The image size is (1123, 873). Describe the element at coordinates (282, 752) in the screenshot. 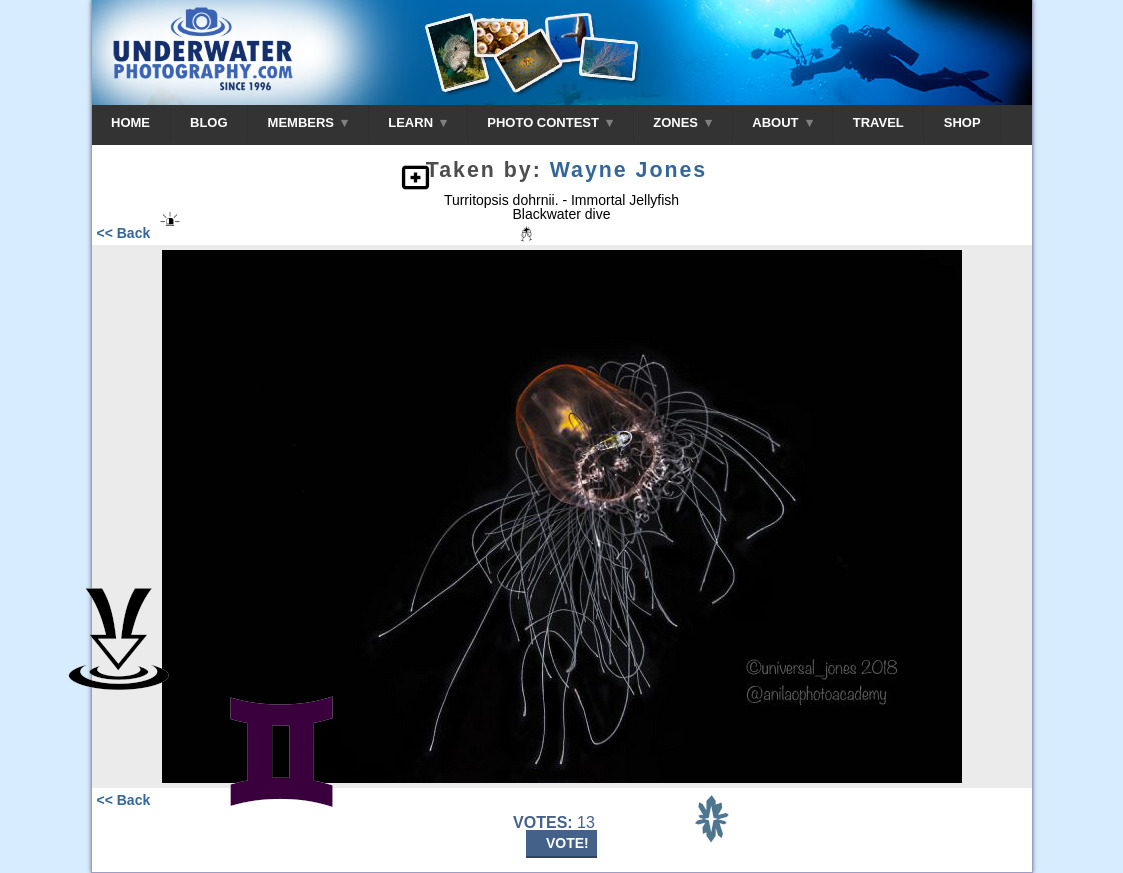

I see `gemini zodiac sign indicator` at that location.